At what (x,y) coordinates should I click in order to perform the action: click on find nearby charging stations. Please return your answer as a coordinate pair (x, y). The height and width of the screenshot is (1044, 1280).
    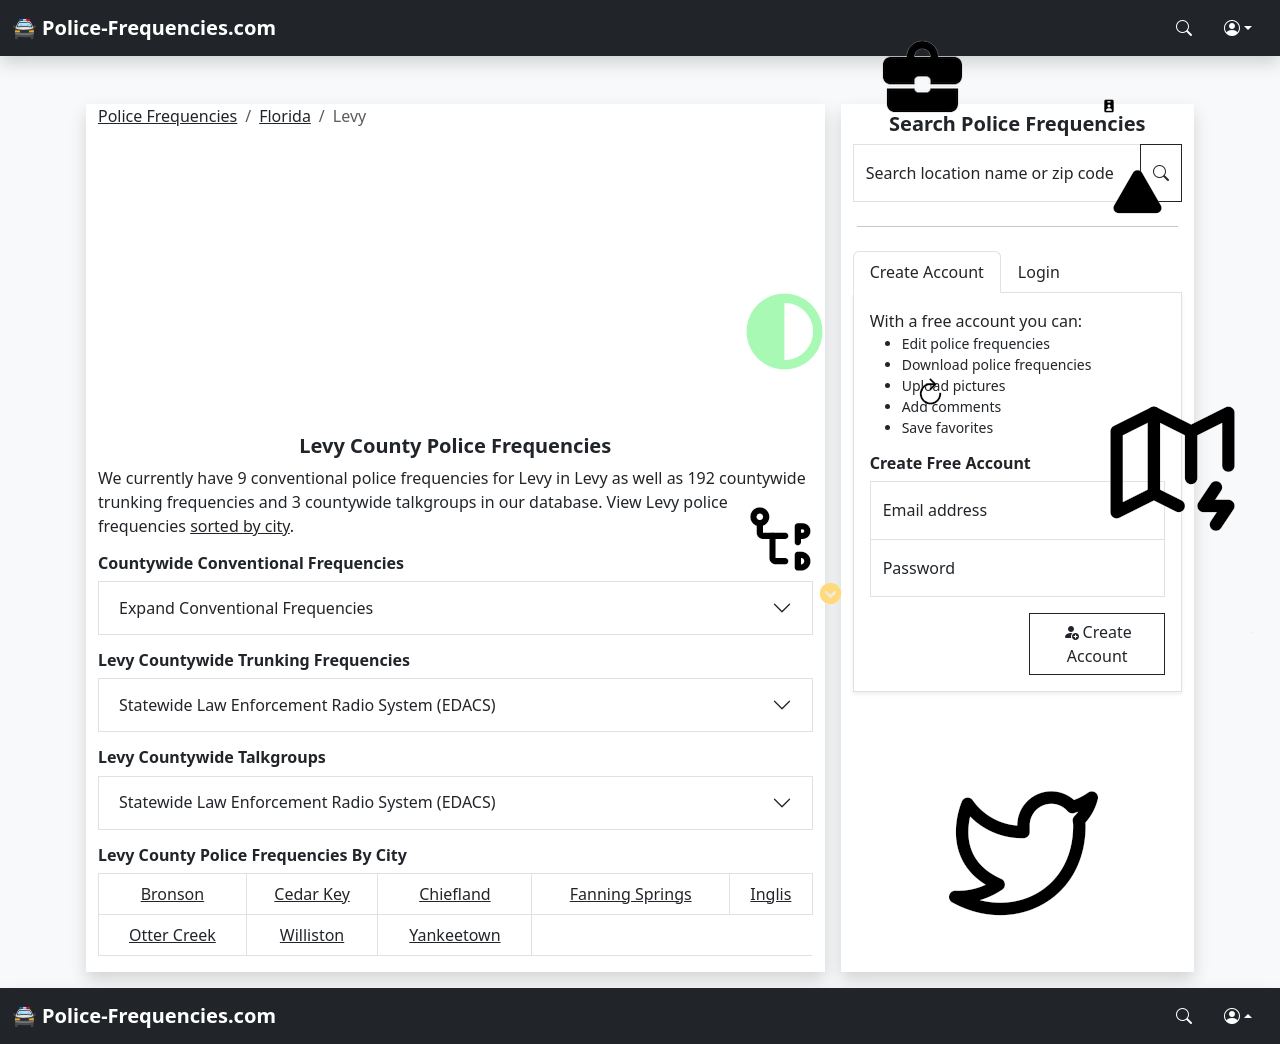
    Looking at the image, I should click on (1172, 462).